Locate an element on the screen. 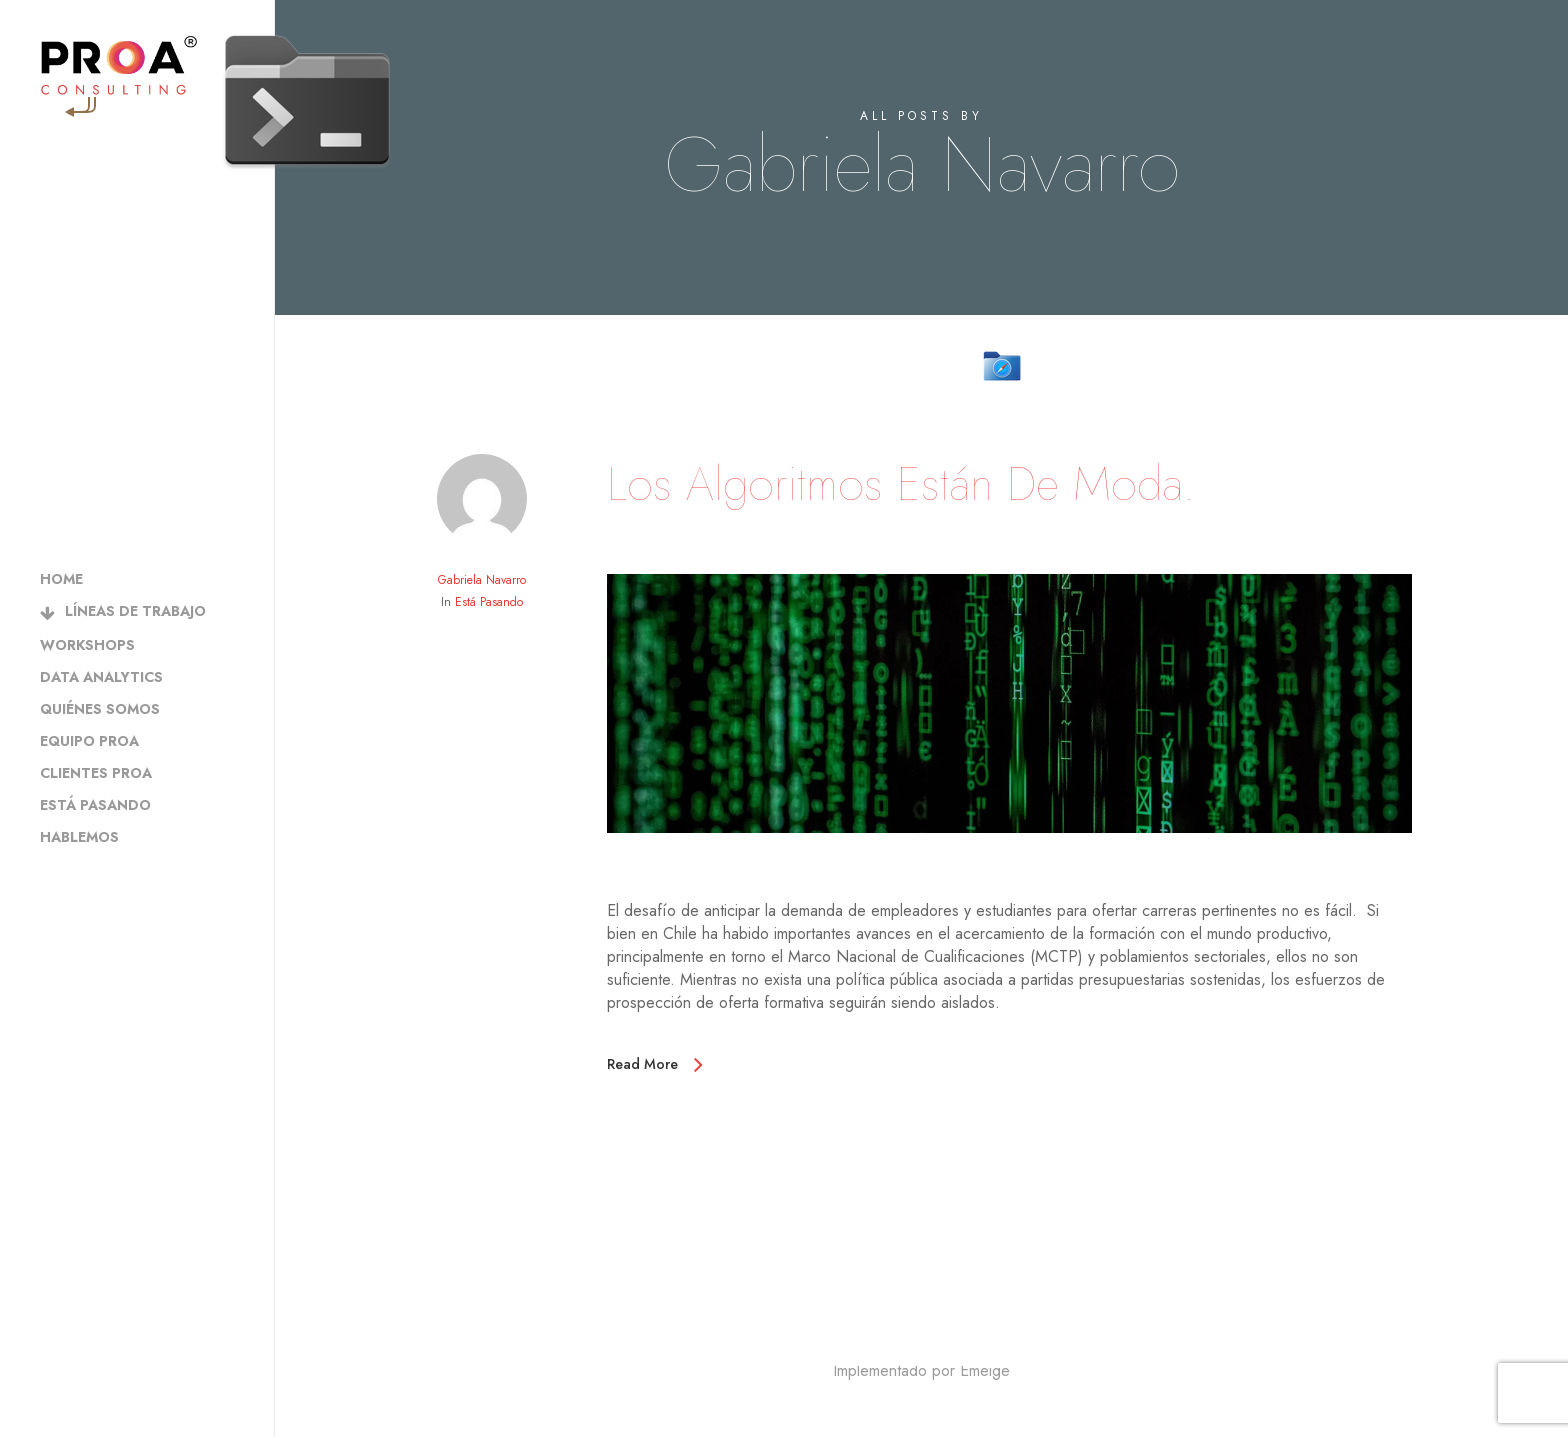 Image resolution: width=1568 pixels, height=1437 pixels. reply to all recipients of an email is located at coordinates (80, 105).